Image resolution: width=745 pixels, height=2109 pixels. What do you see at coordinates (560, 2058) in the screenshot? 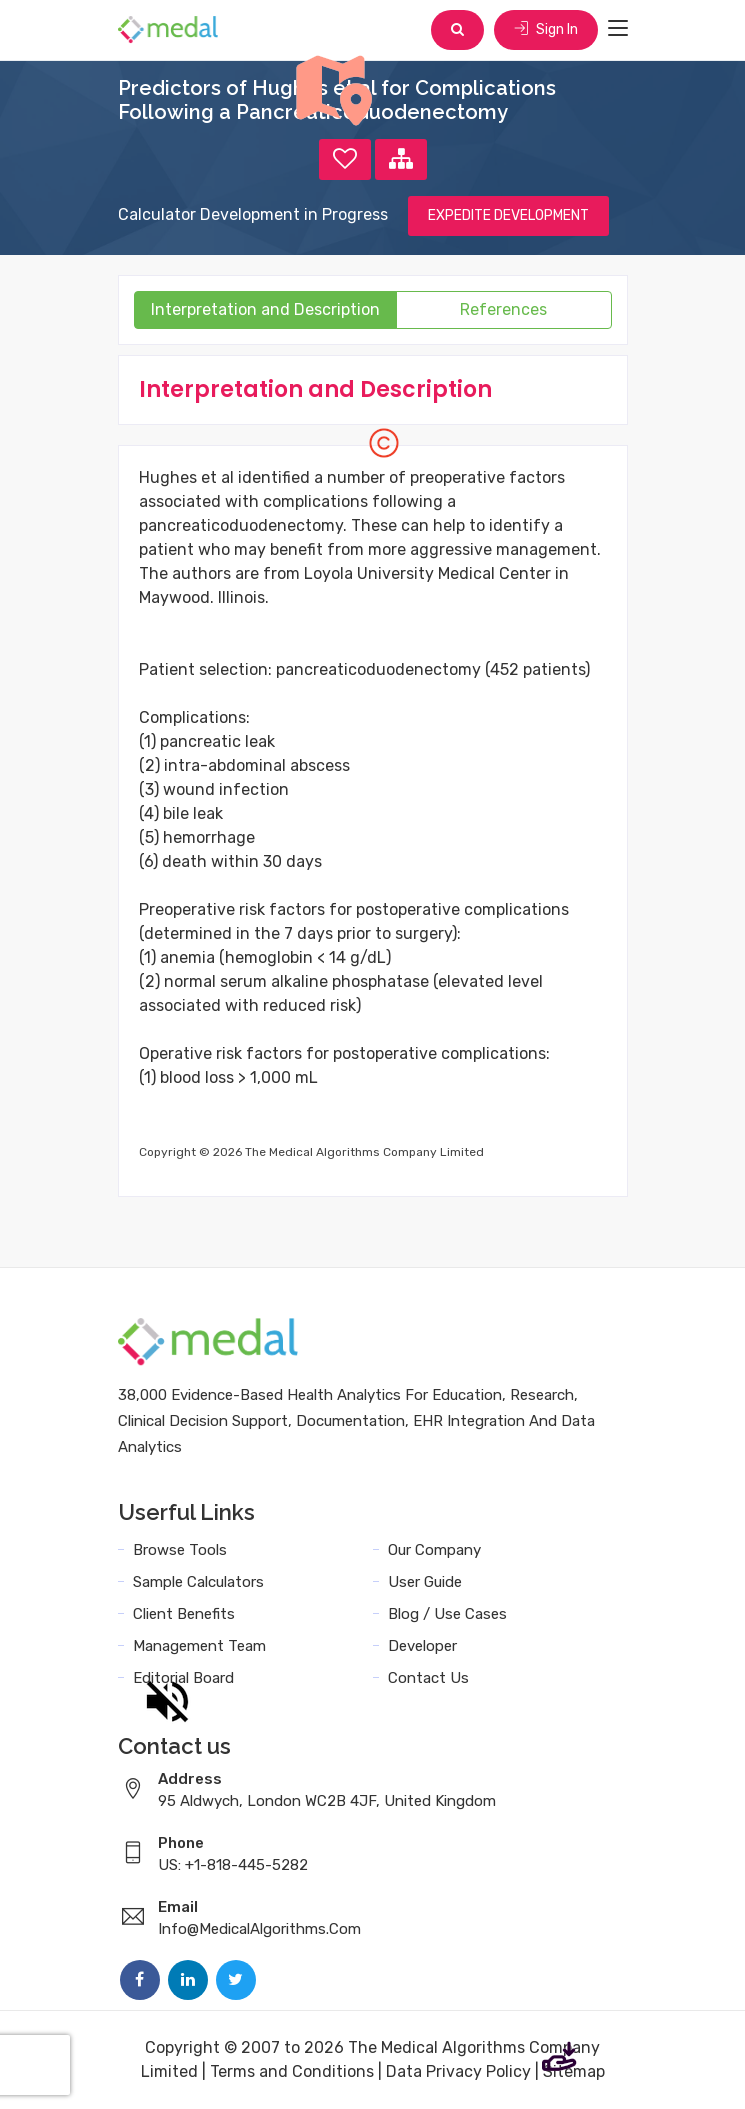
I see `receive or accept an incoming item` at bounding box center [560, 2058].